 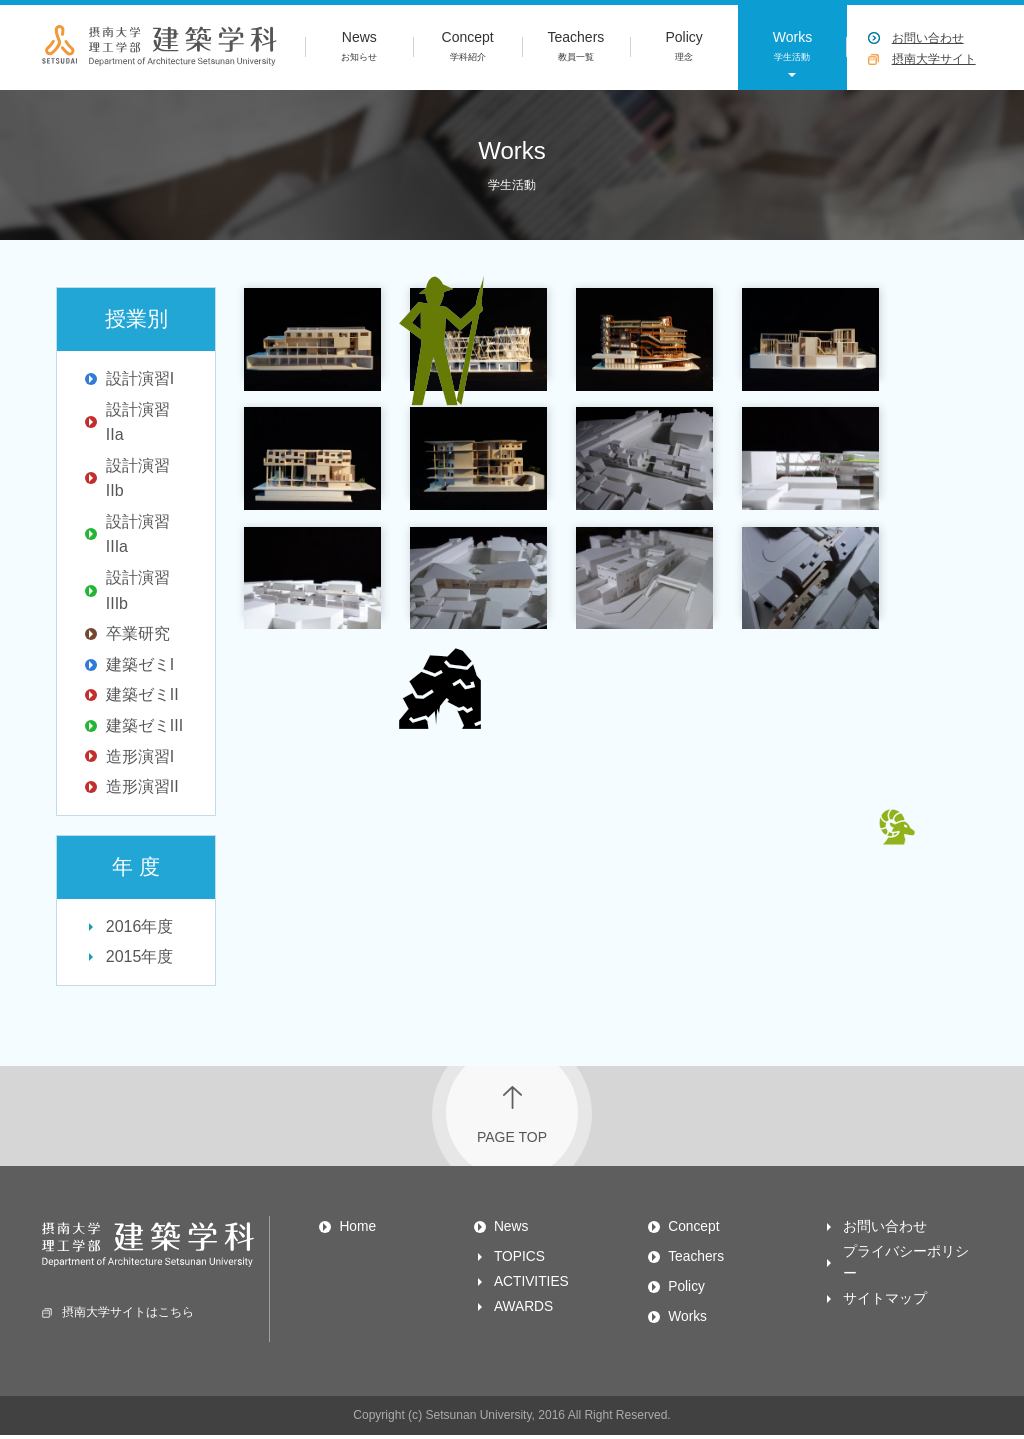 I want to click on view ram or aries zodiac sign, so click(x=897, y=827).